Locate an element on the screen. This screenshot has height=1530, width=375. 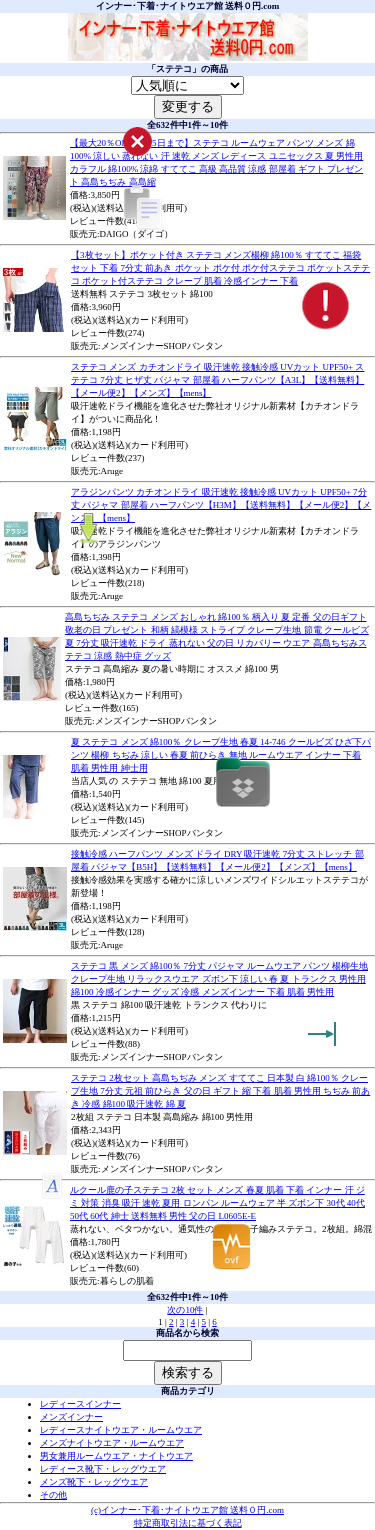
cancel the current action is located at coordinates (137, 141).